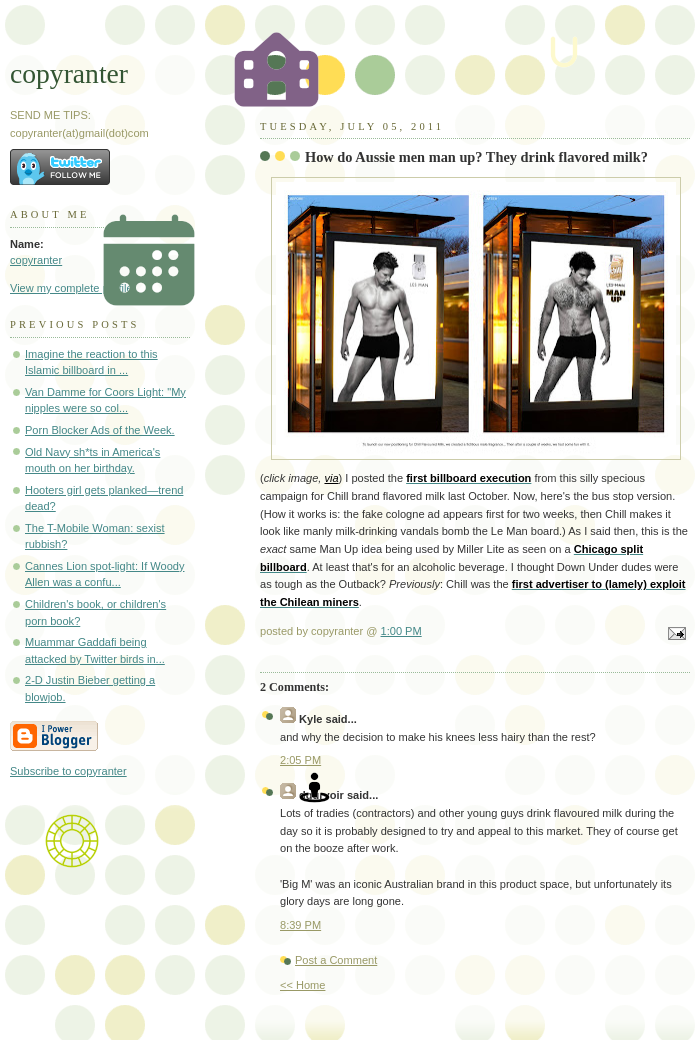 The height and width of the screenshot is (1040, 700). Describe the element at coordinates (314, 787) in the screenshot. I see `access street view mode` at that location.